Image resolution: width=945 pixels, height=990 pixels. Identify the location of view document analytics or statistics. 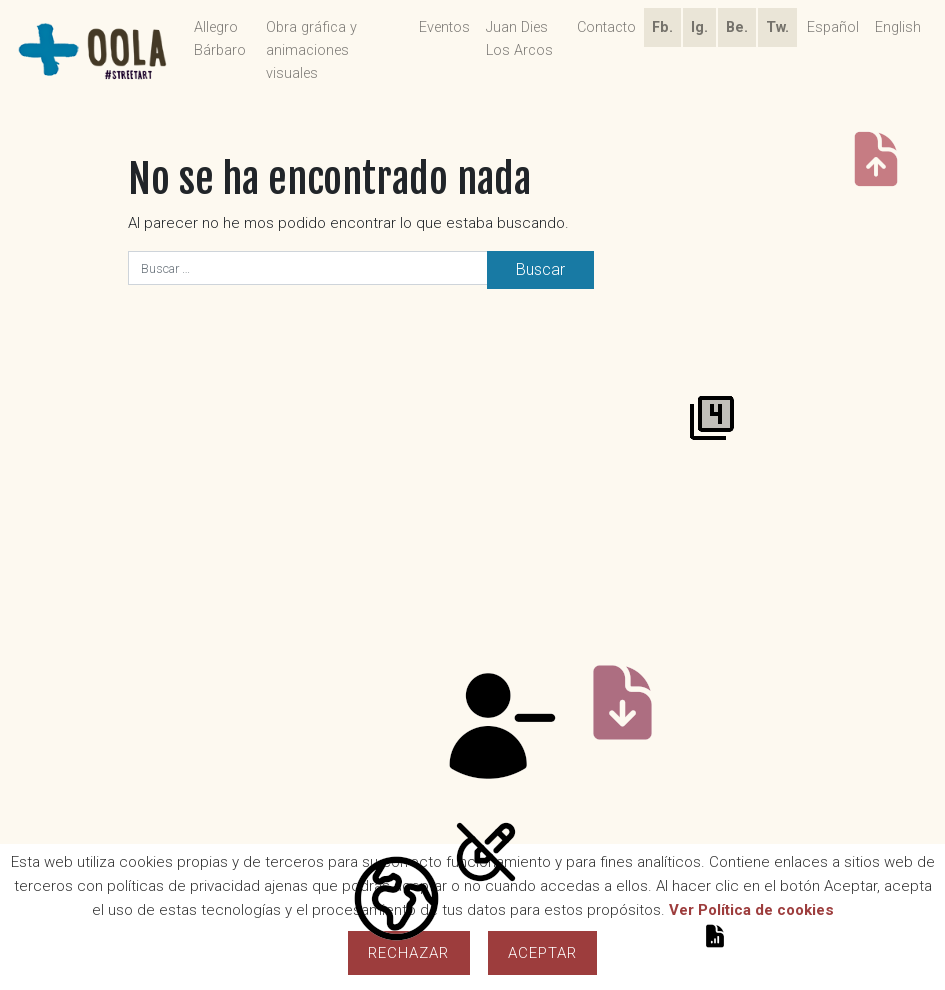
(715, 936).